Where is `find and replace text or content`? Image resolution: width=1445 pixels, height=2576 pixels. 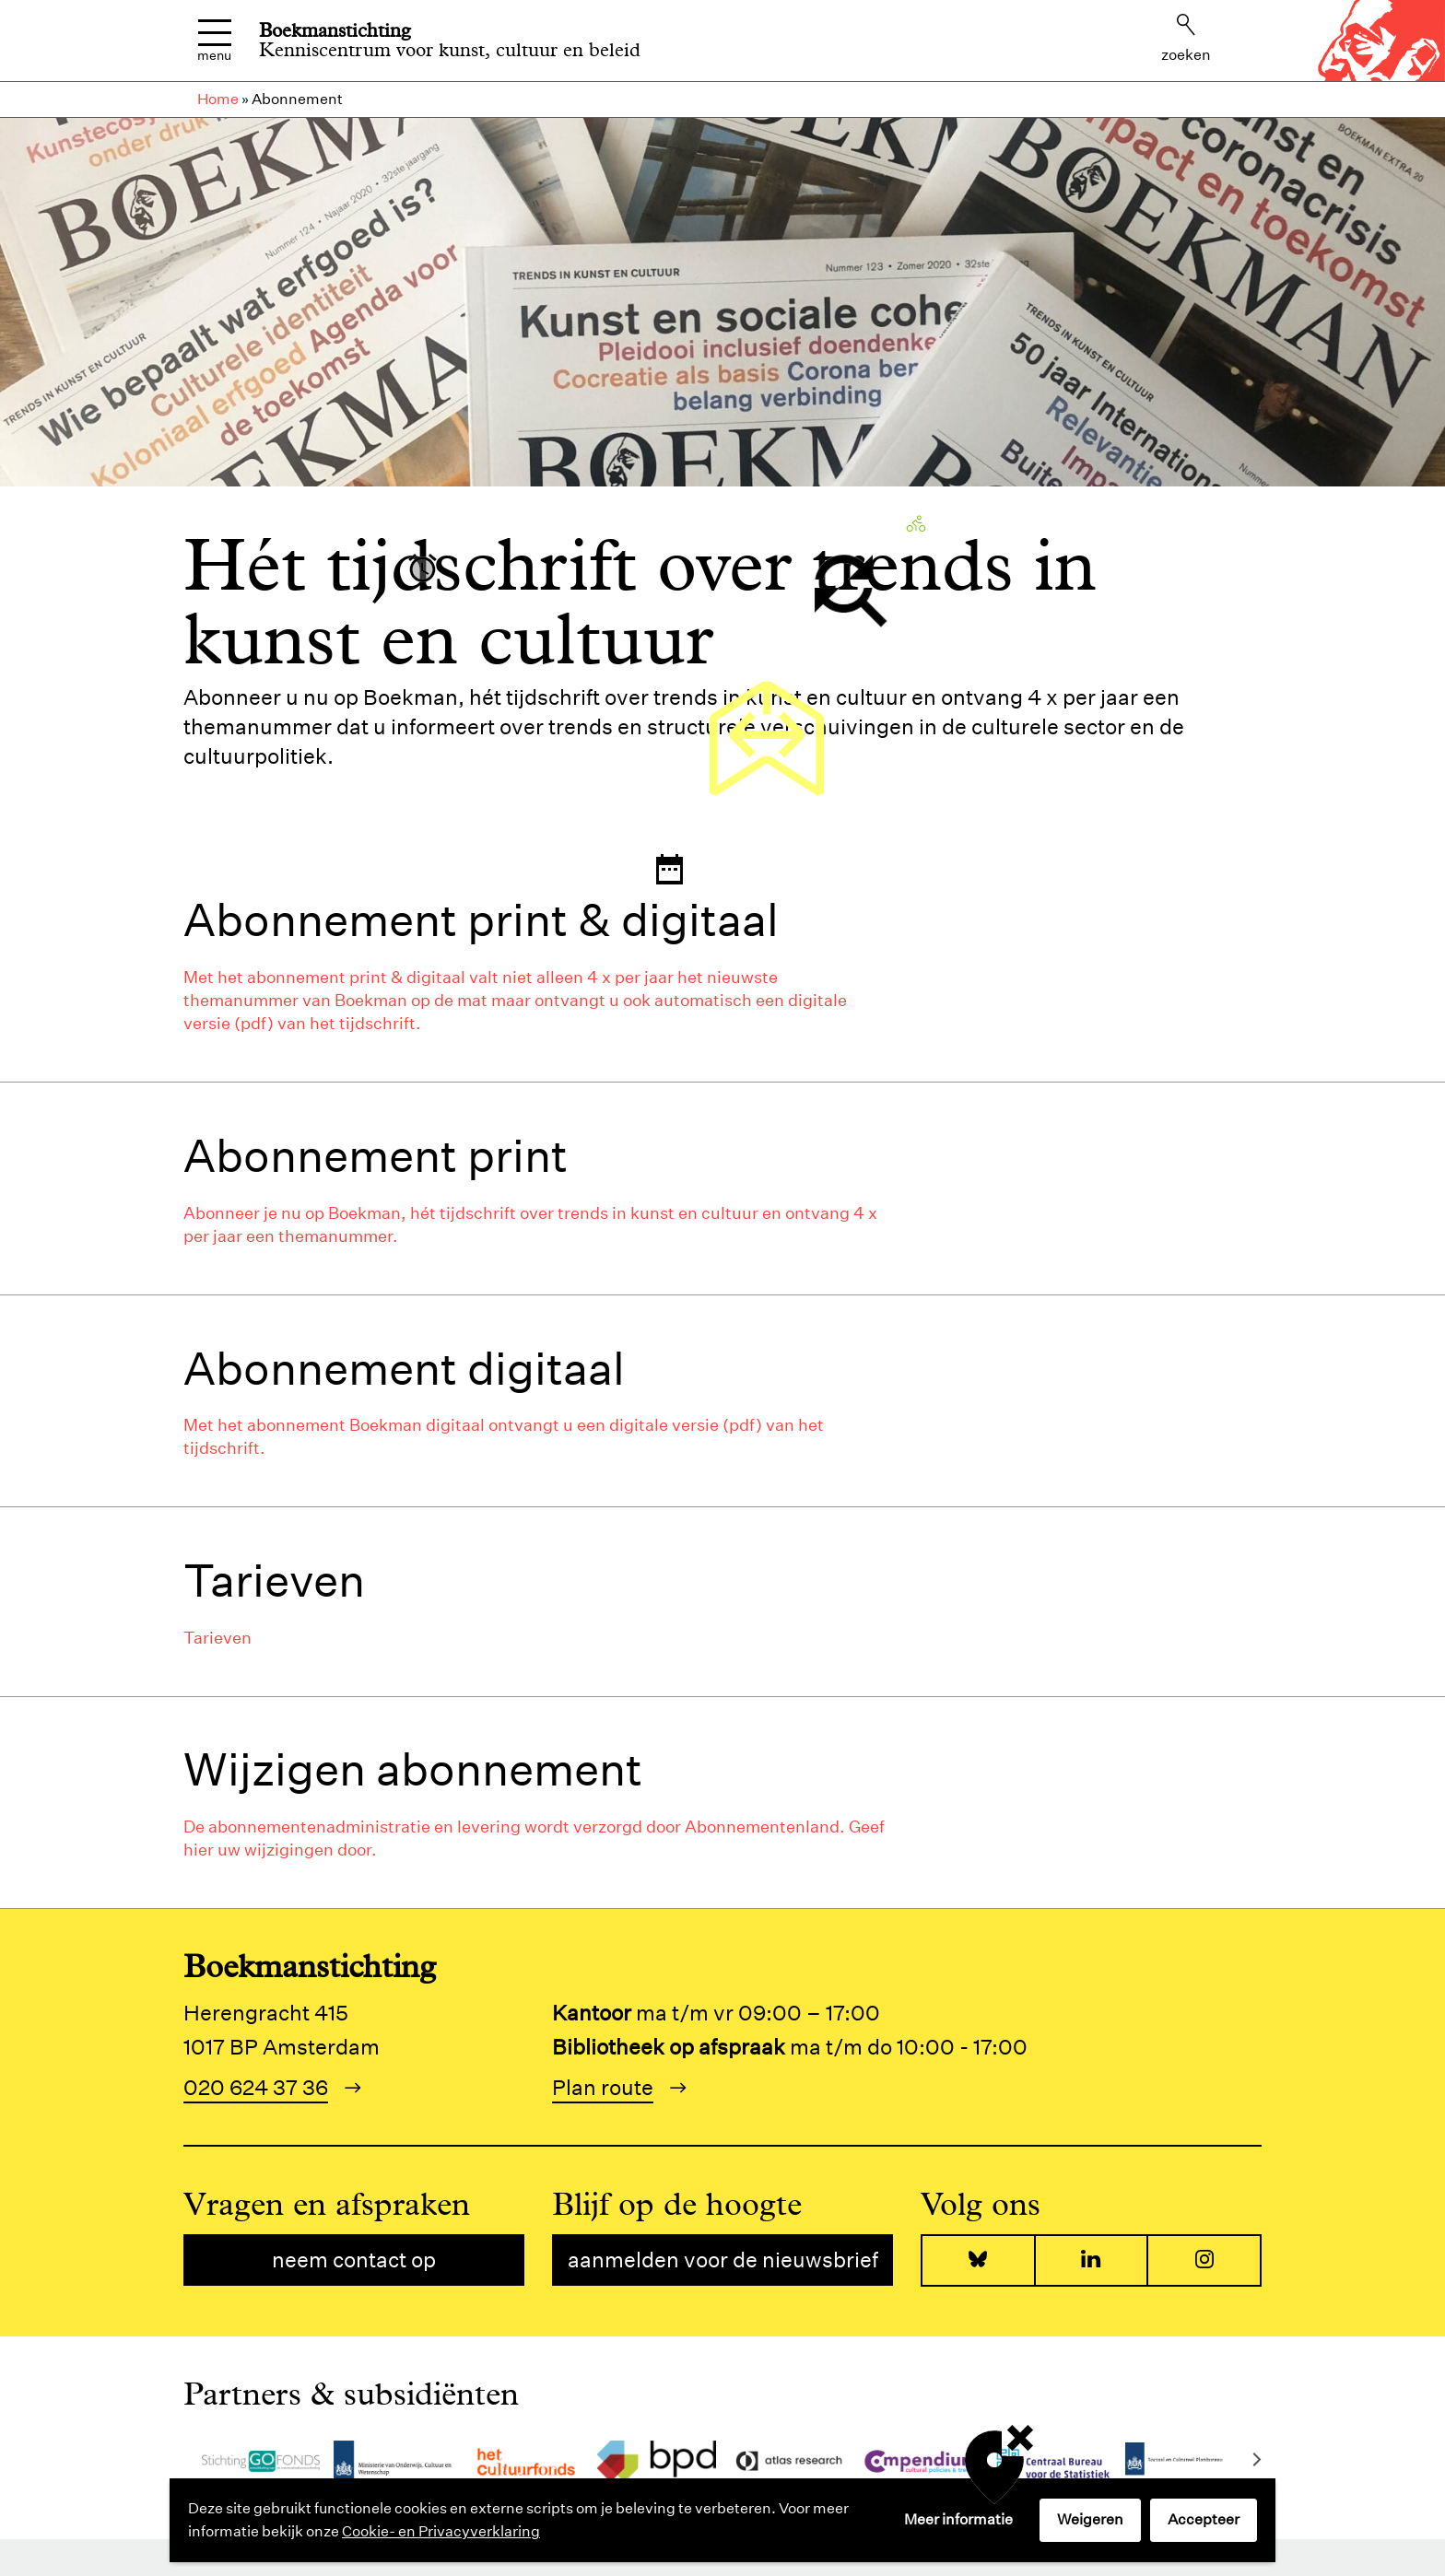 find and replace text or content is located at coordinates (848, 588).